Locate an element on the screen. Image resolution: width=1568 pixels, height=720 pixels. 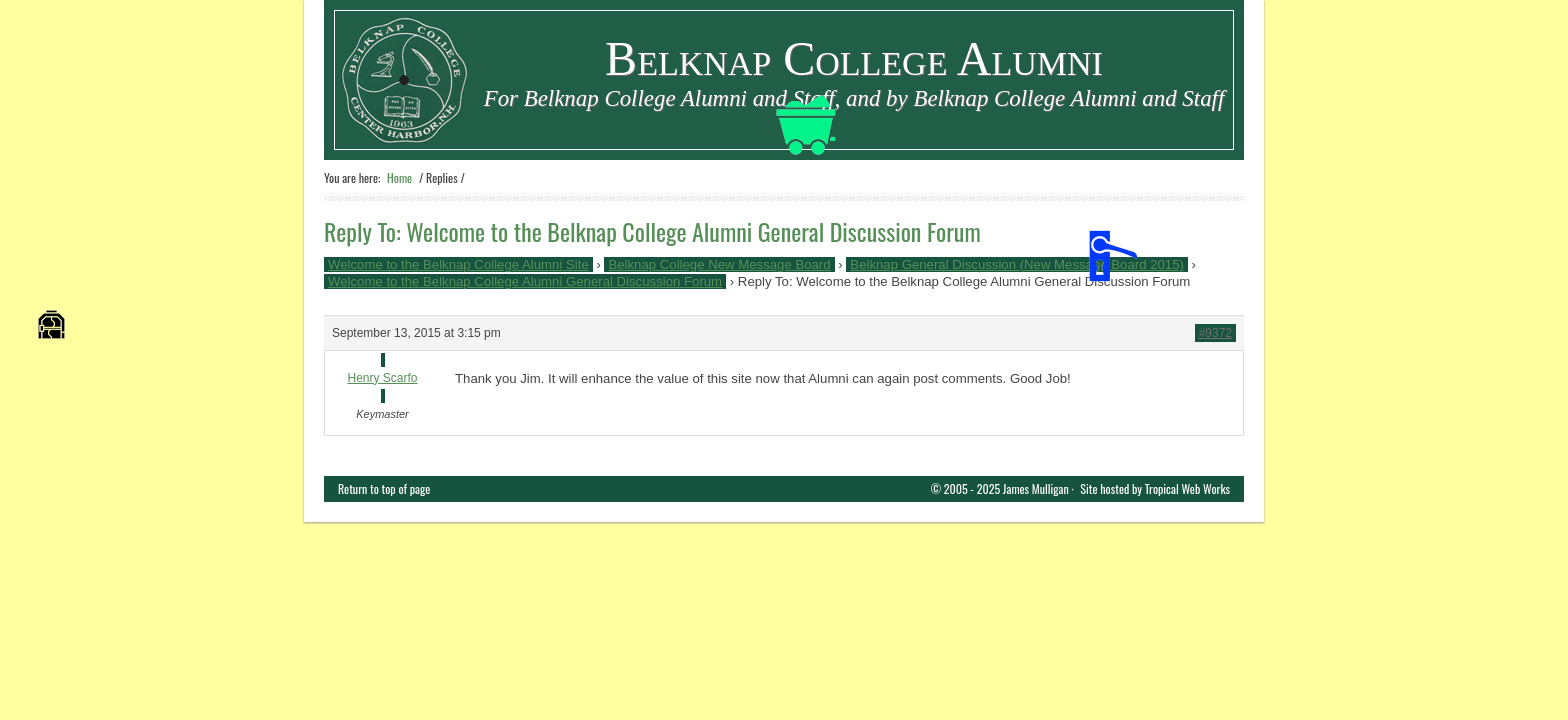
access mining or resource collection game feature is located at coordinates (807, 123).